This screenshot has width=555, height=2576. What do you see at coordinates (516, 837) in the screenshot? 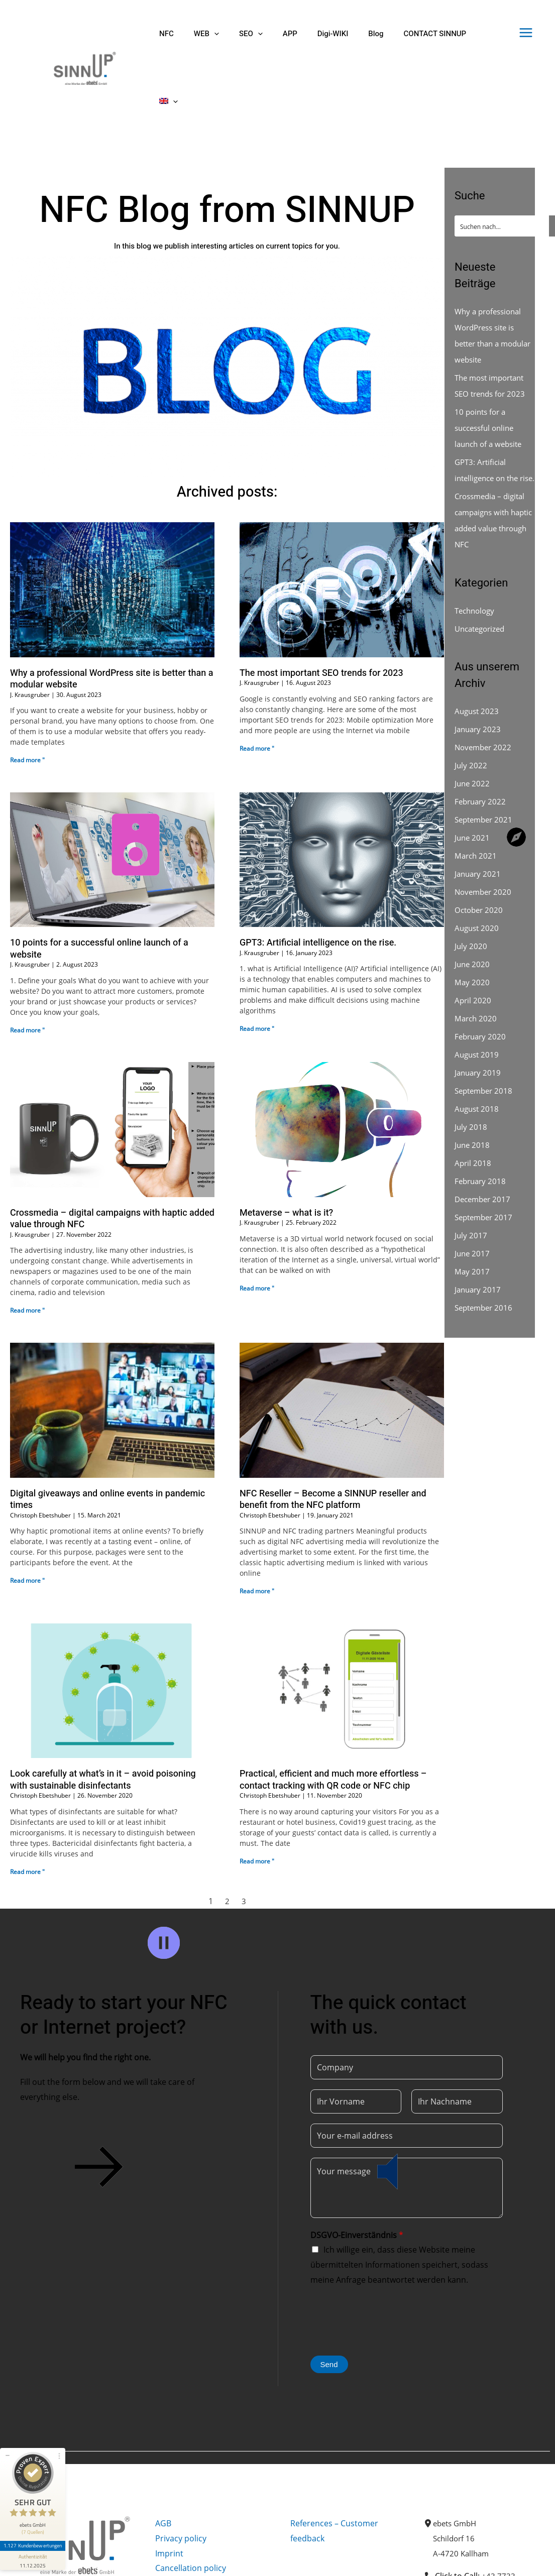
I see `explore nearby places or content` at bounding box center [516, 837].